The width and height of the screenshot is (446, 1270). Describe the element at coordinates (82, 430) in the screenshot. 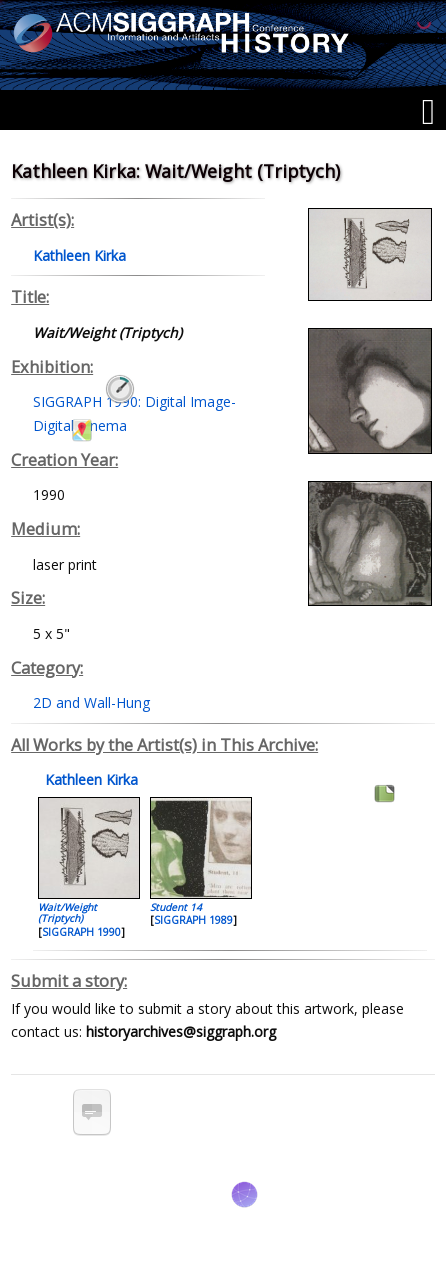

I see `open a google earth location file` at that location.